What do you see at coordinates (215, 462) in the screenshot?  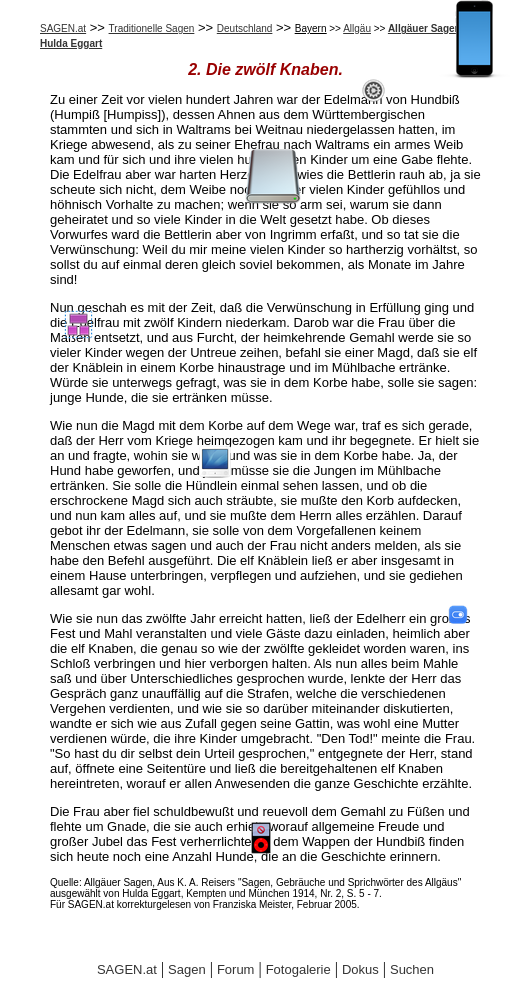 I see `represents an apple emac computer` at bounding box center [215, 462].